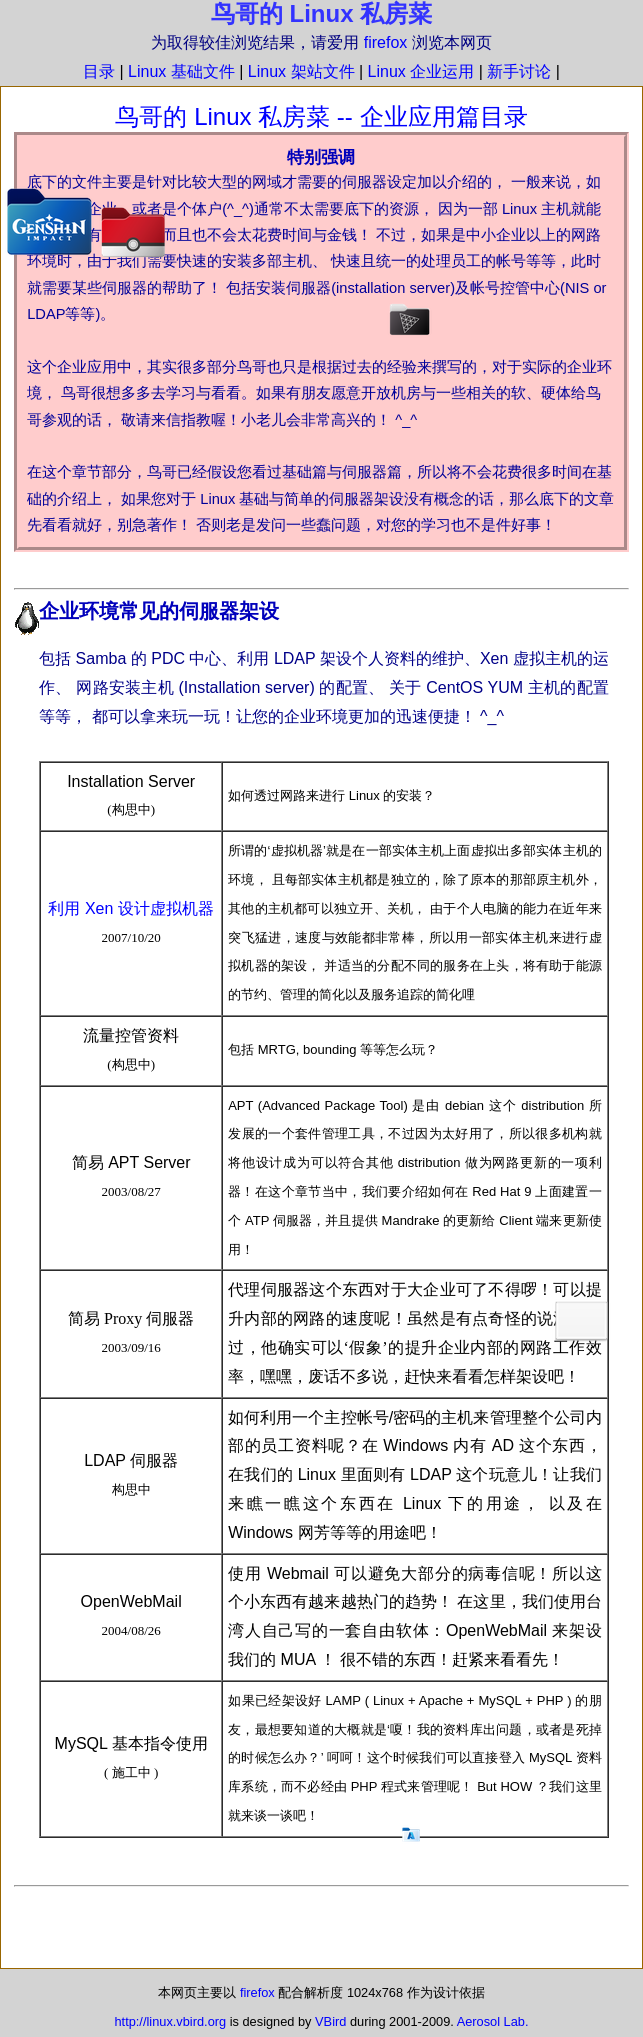  Describe the element at coordinates (133, 234) in the screenshot. I see `open pokémon-themed folder` at that location.